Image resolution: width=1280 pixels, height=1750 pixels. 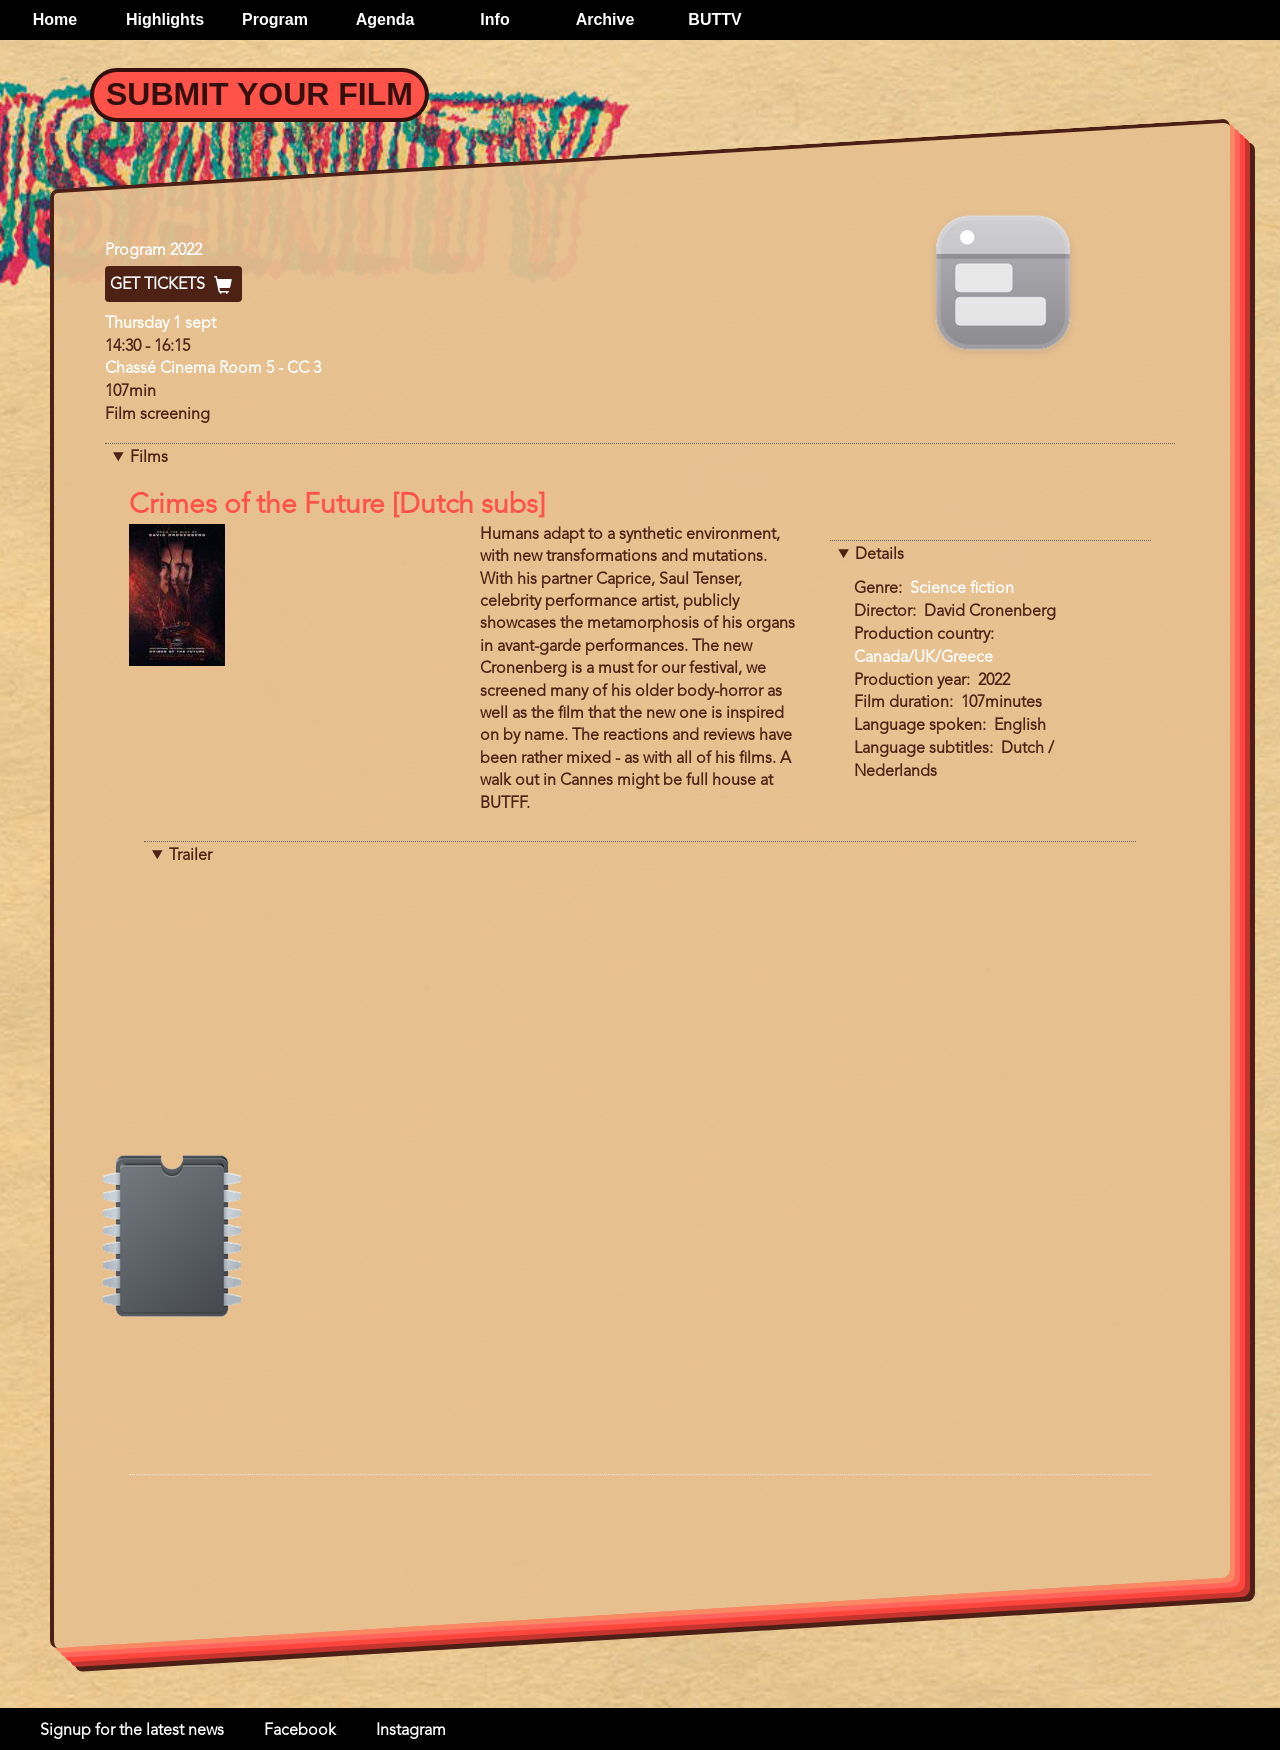 I want to click on view system hardware information, so click(x=172, y=1236).